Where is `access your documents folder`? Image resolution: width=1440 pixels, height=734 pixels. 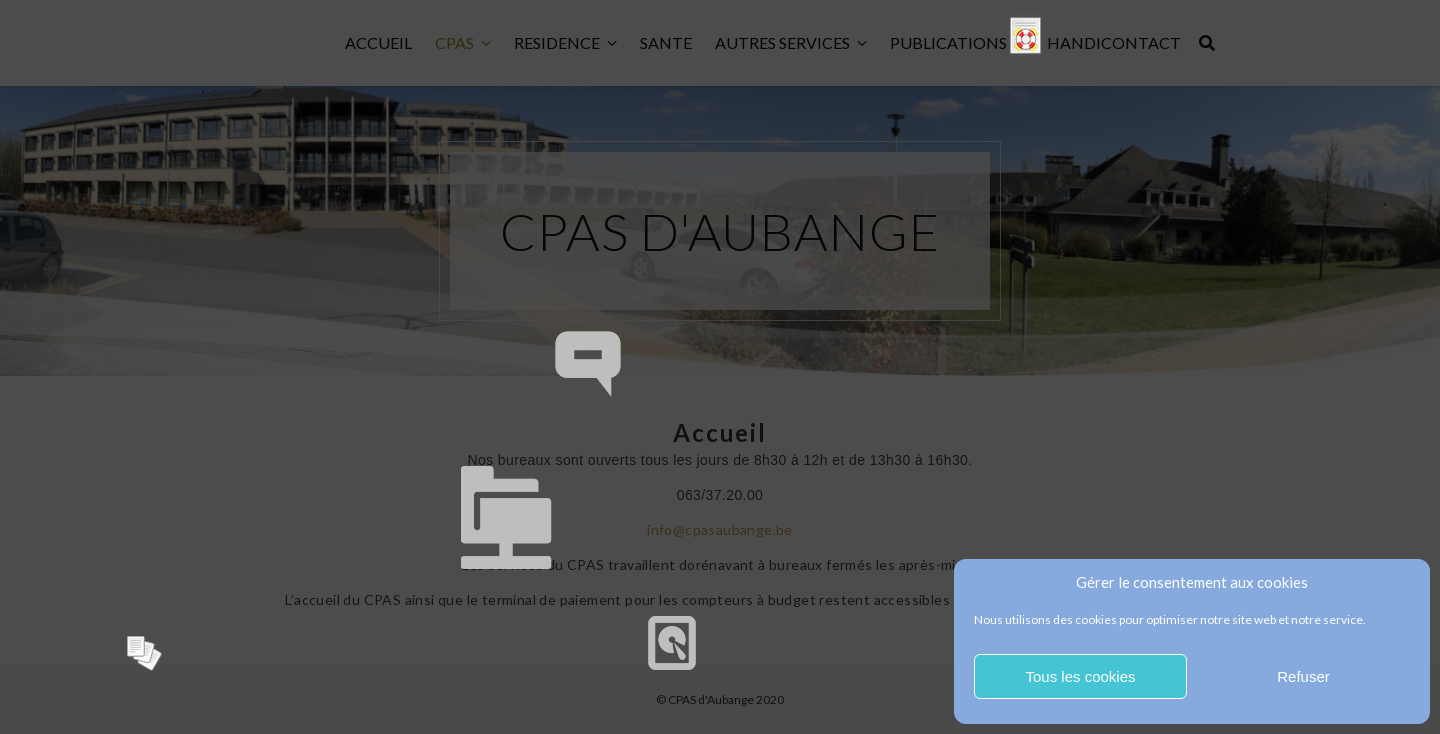
access your documents folder is located at coordinates (144, 653).